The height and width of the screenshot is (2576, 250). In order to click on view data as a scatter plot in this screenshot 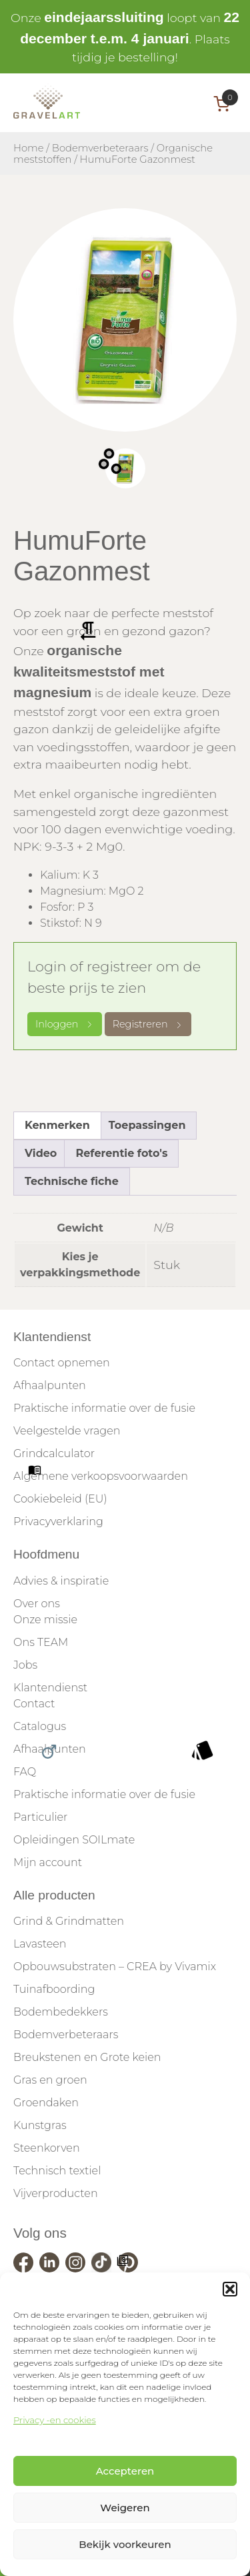, I will do `click(110, 461)`.